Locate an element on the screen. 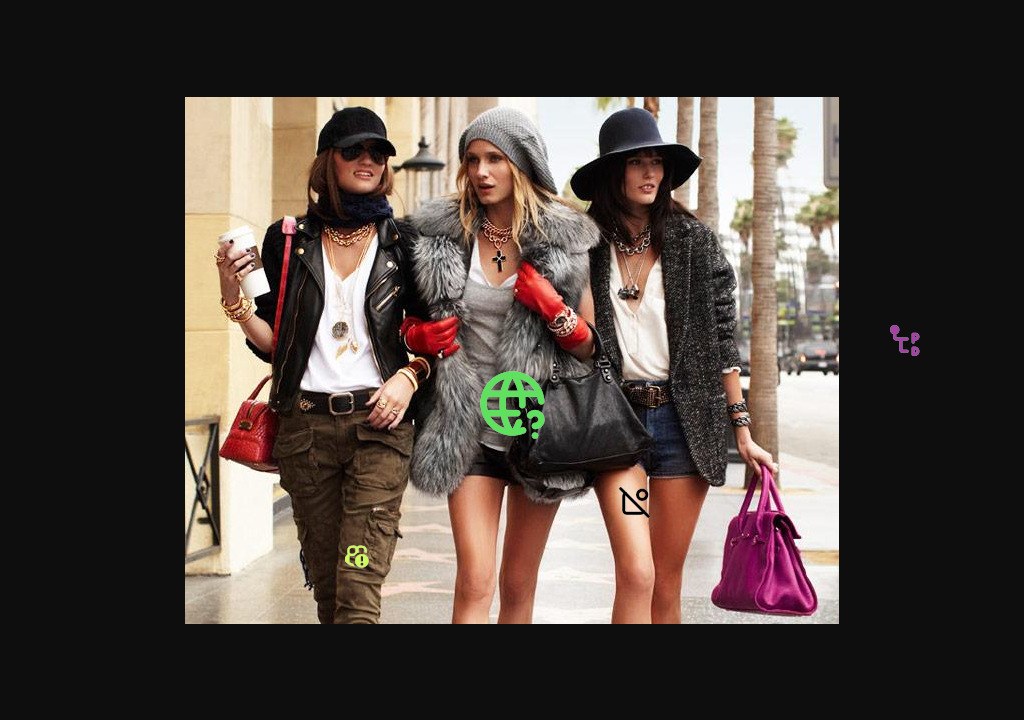 The width and height of the screenshot is (1024, 720). access help or FAQ for international/global settings is located at coordinates (512, 403).